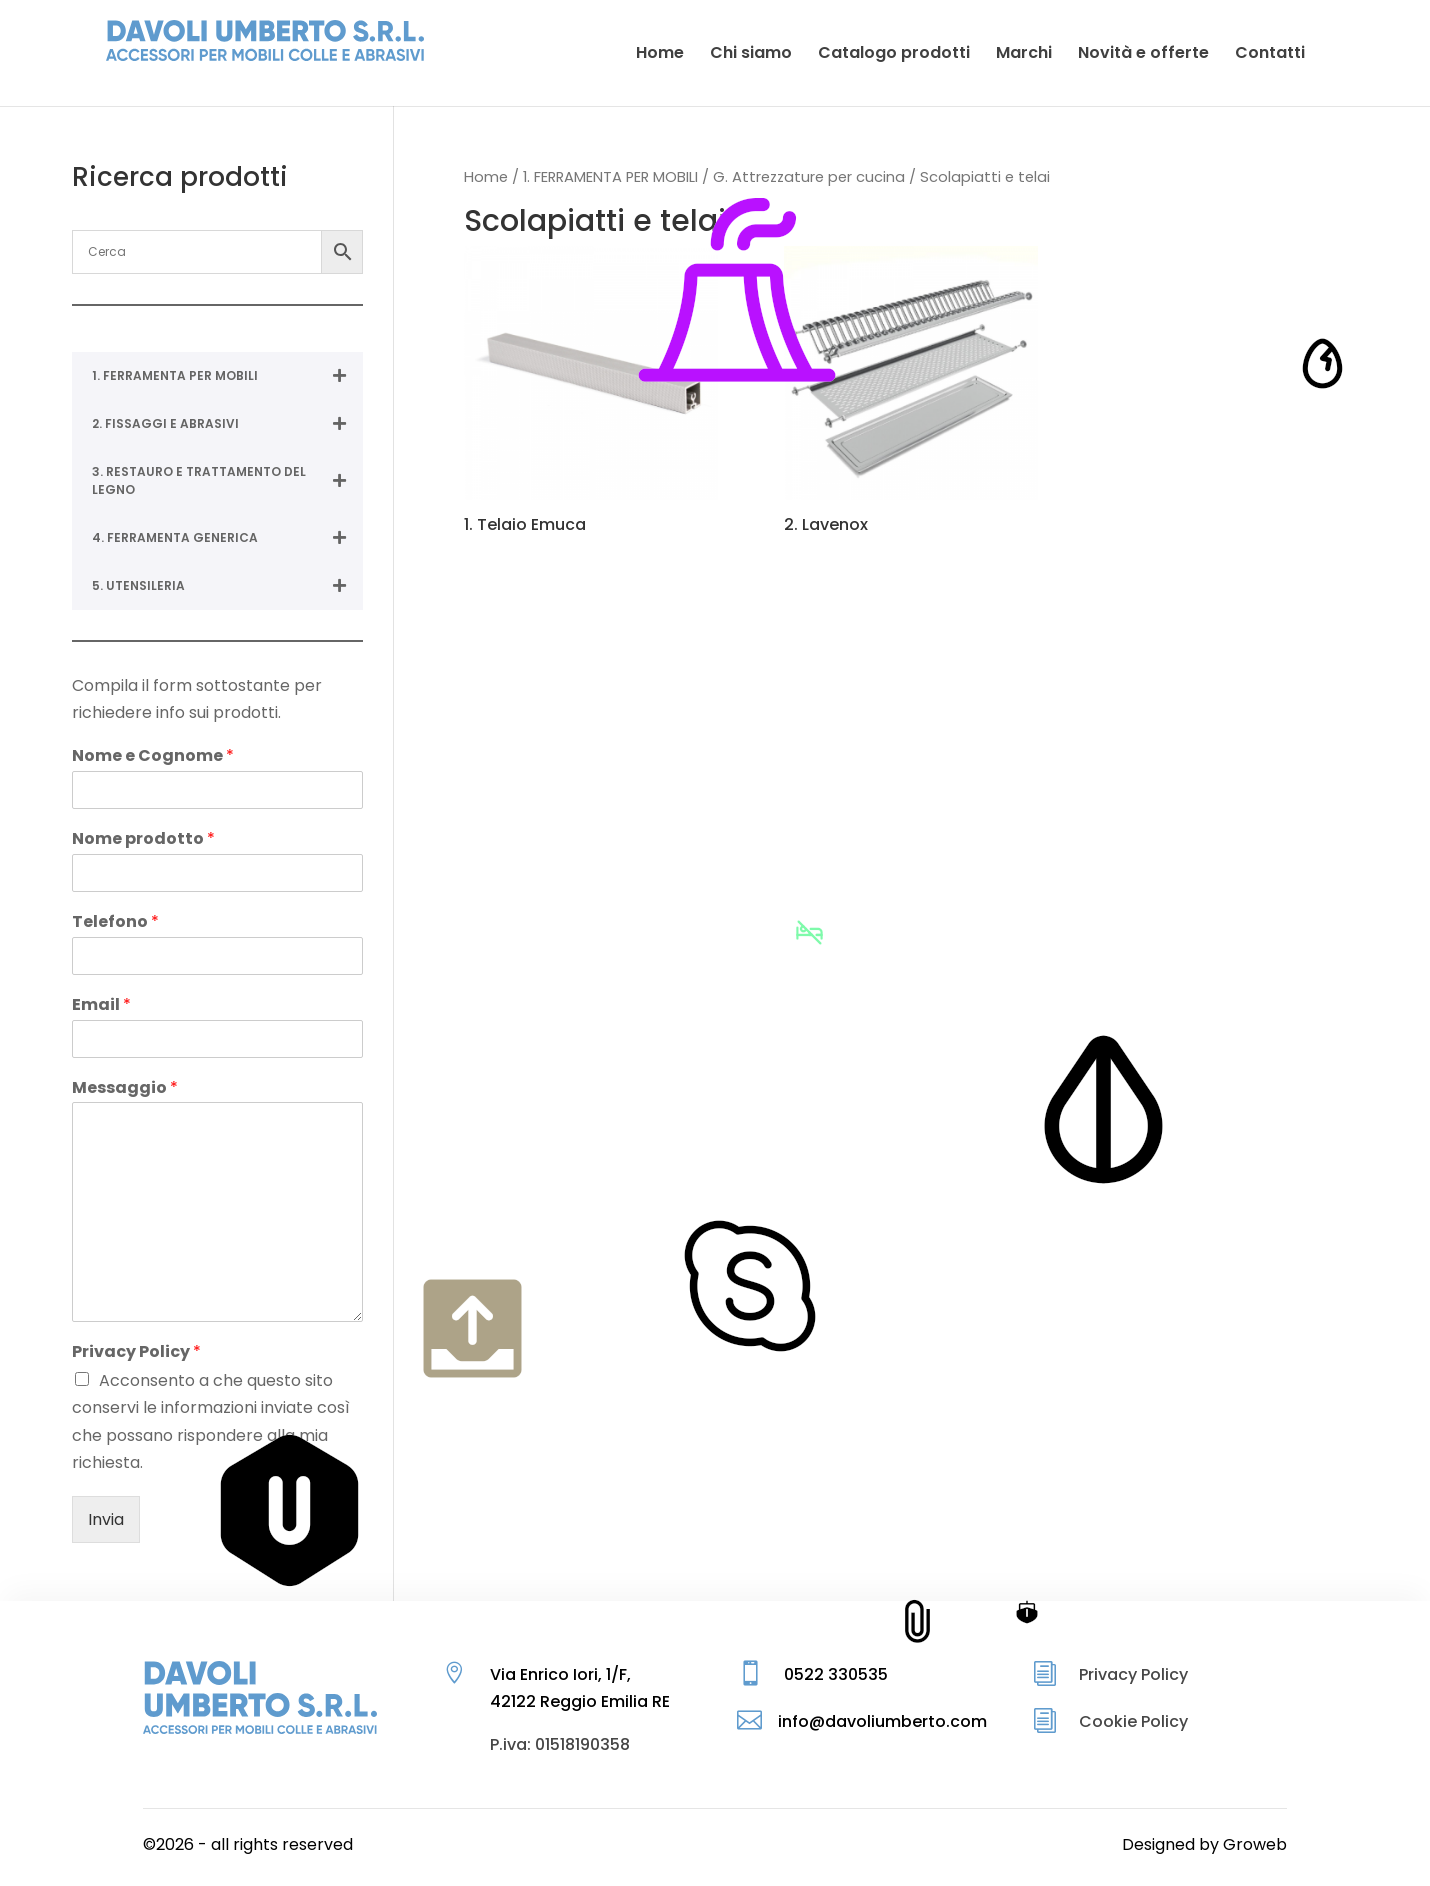 The image size is (1430, 1886). Describe the element at coordinates (750, 1286) in the screenshot. I see `open skype app` at that location.